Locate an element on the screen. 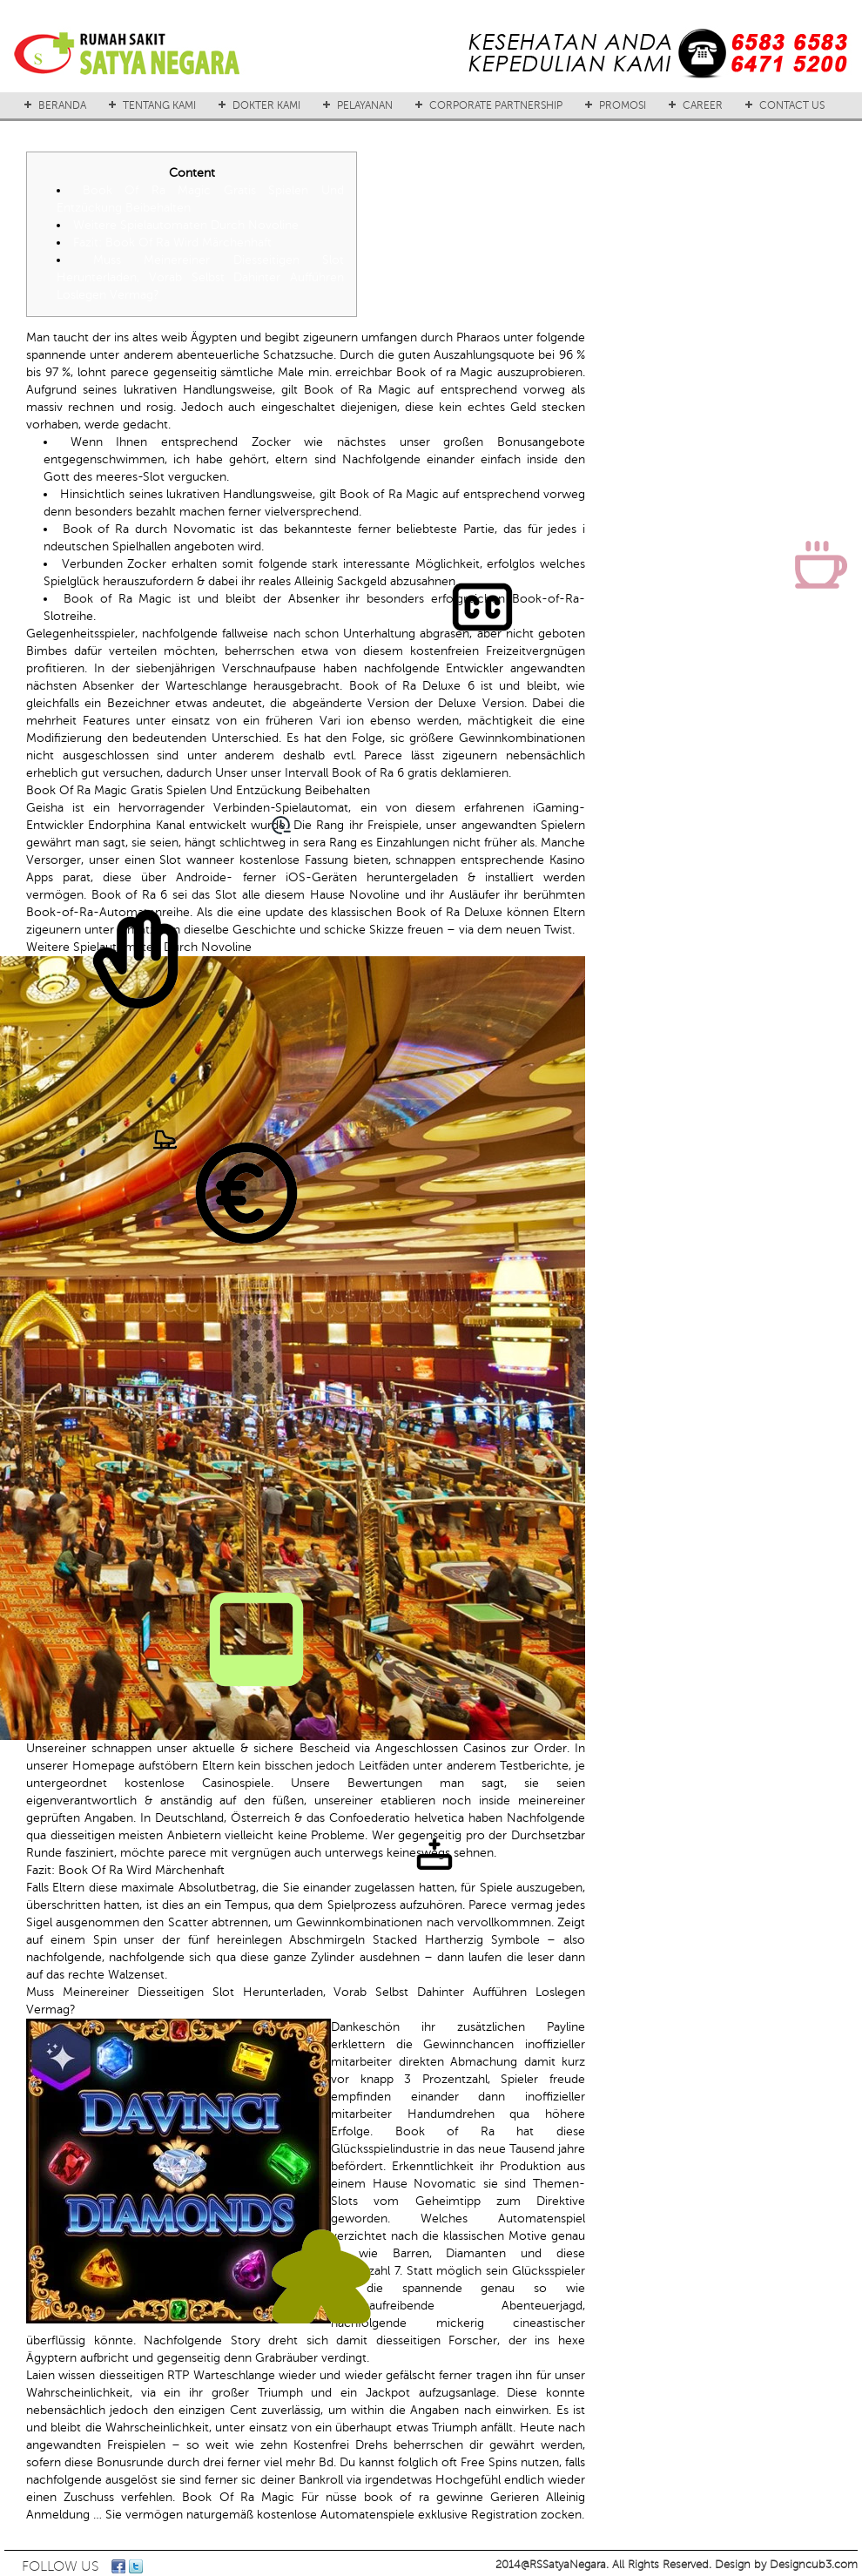 This screenshot has height=2576, width=862. view balance in euros is located at coordinates (246, 1193).